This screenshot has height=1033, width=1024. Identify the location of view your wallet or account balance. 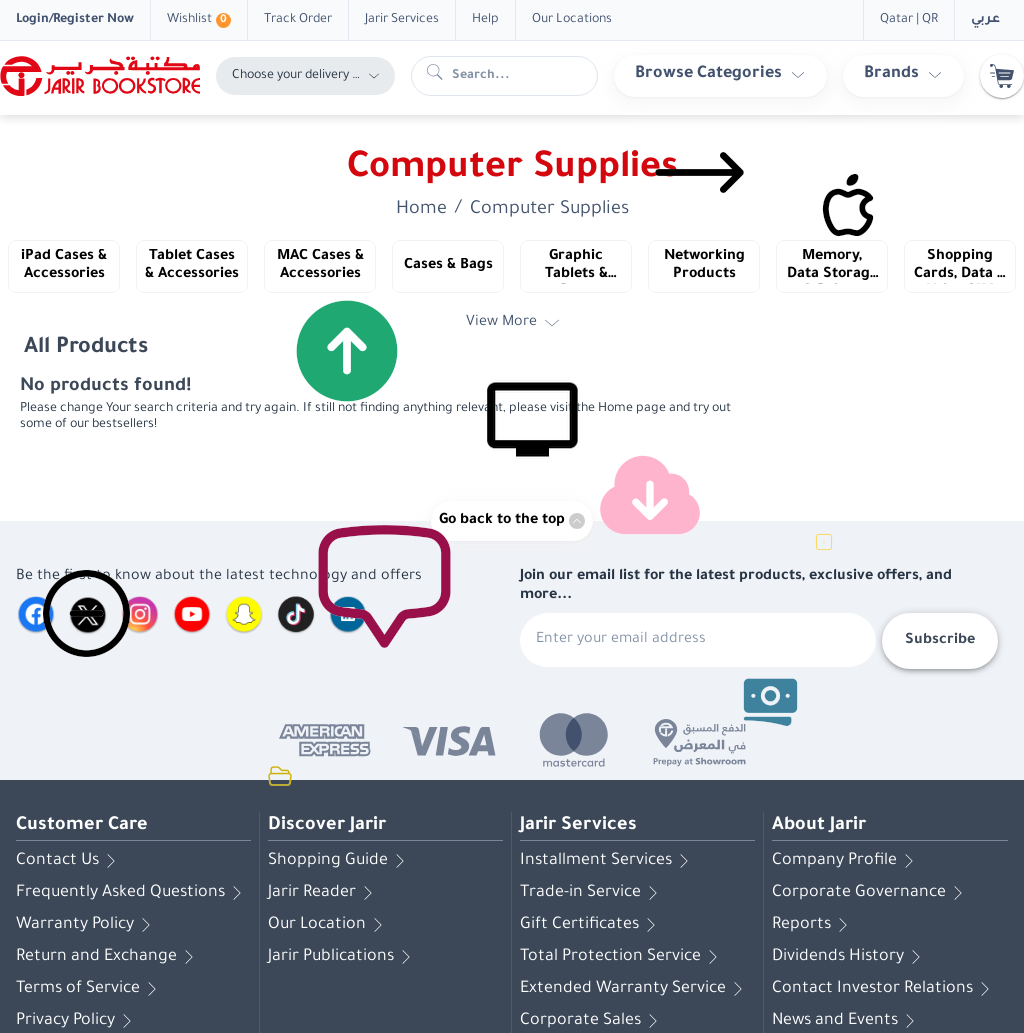
(770, 701).